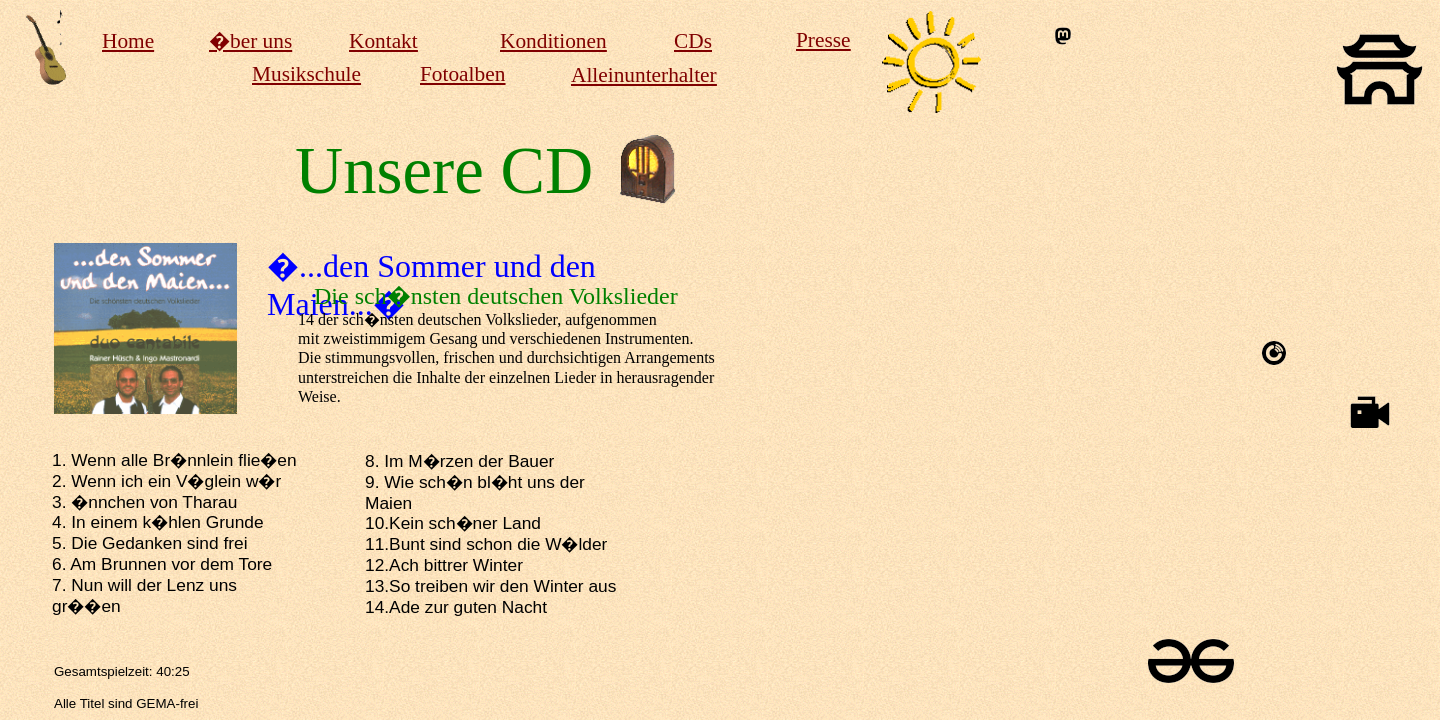  What do you see at coordinates (1370, 414) in the screenshot?
I see `start recording video` at bounding box center [1370, 414].